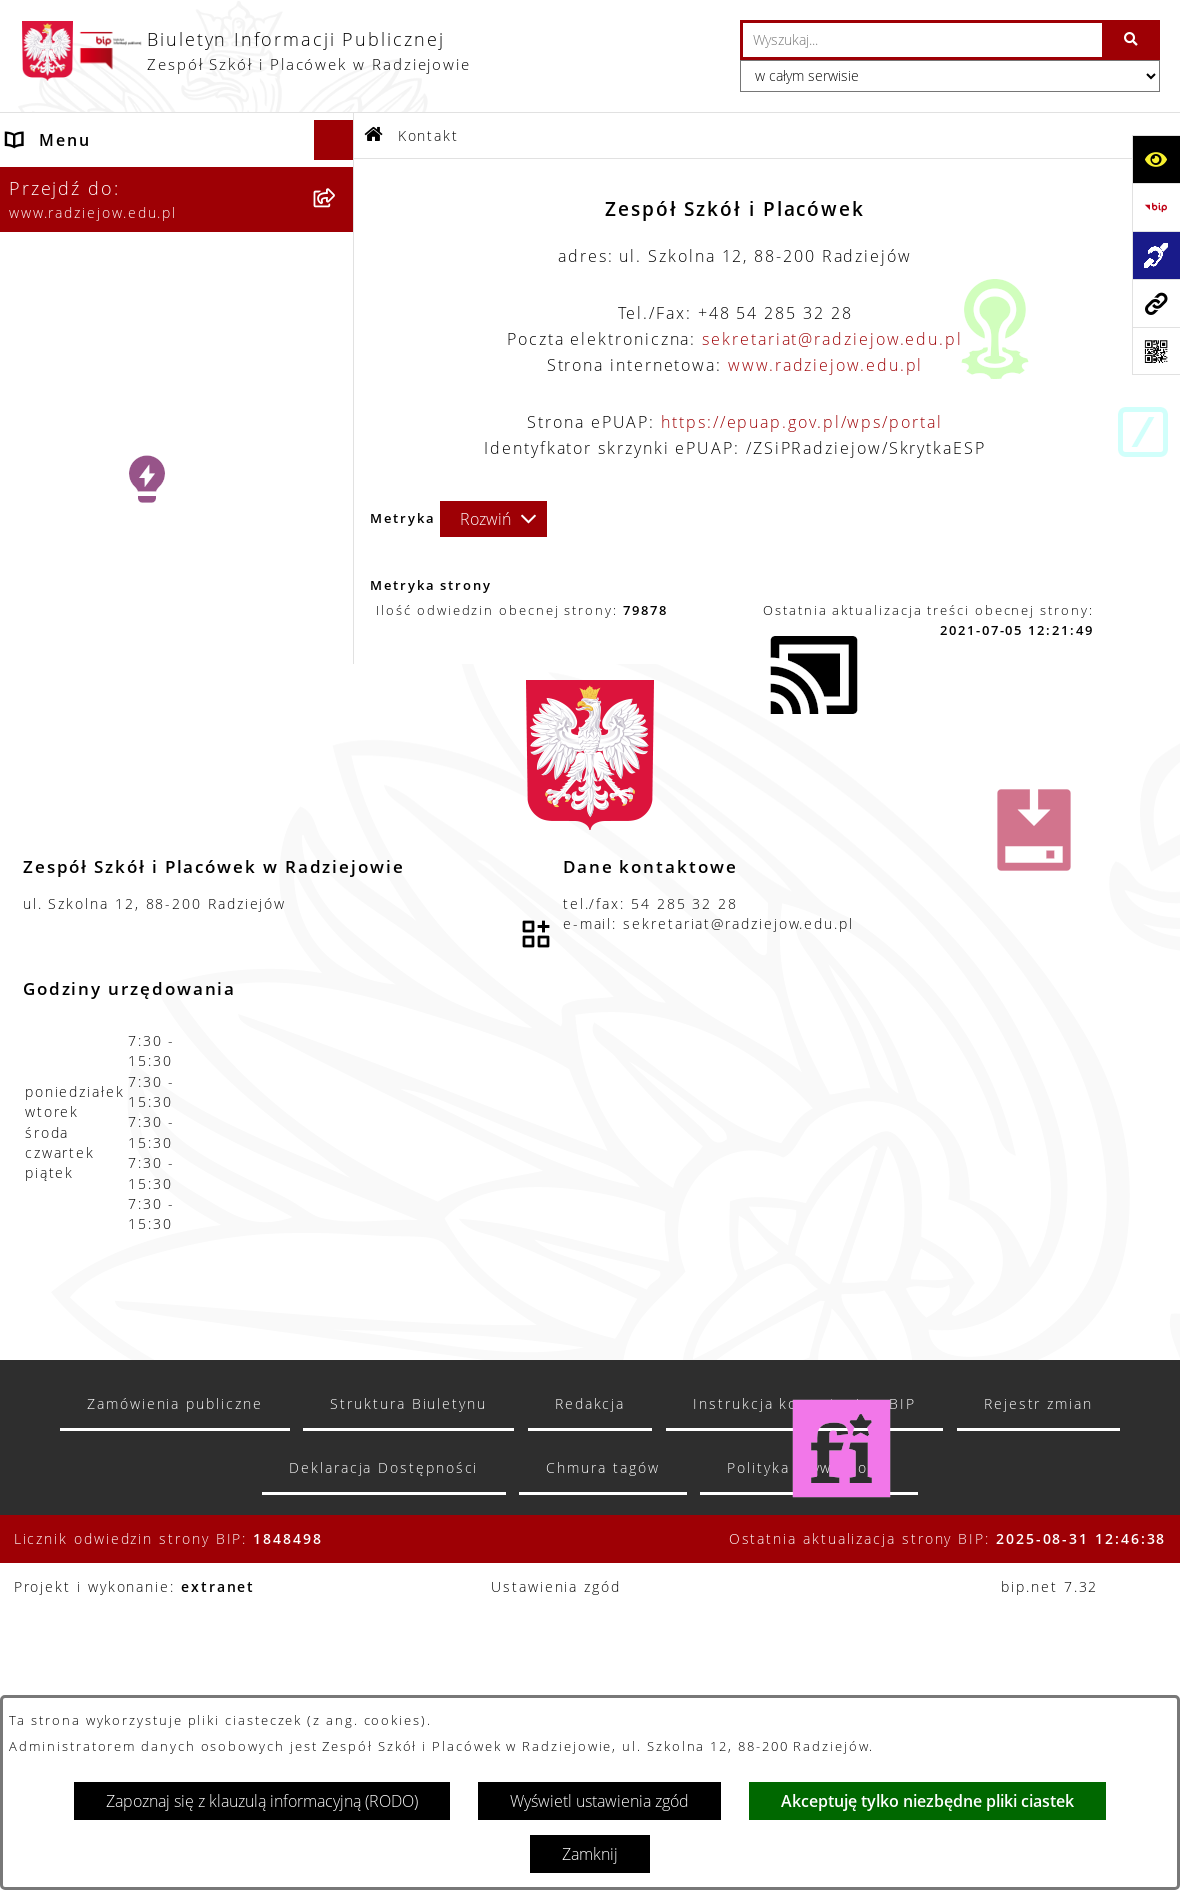  Describe the element at coordinates (147, 478) in the screenshot. I see `access quick ideas or tips` at that location.